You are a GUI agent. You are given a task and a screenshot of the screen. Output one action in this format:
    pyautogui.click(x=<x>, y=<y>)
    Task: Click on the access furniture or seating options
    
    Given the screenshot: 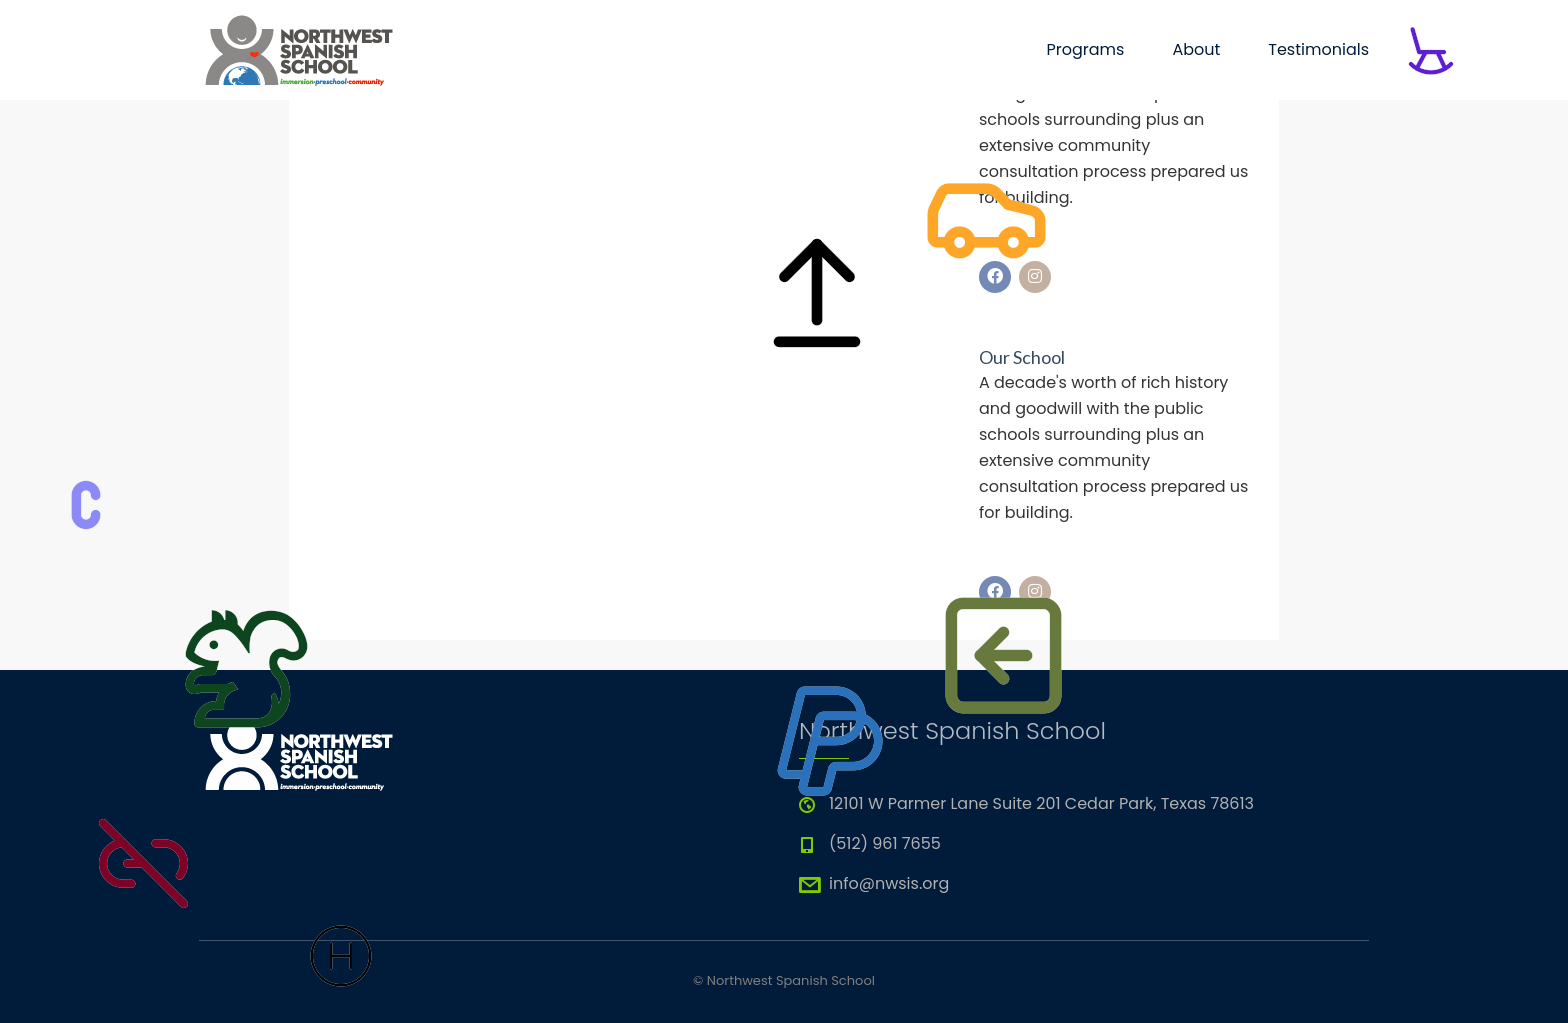 What is the action you would take?
    pyautogui.click(x=1431, y=51)
    